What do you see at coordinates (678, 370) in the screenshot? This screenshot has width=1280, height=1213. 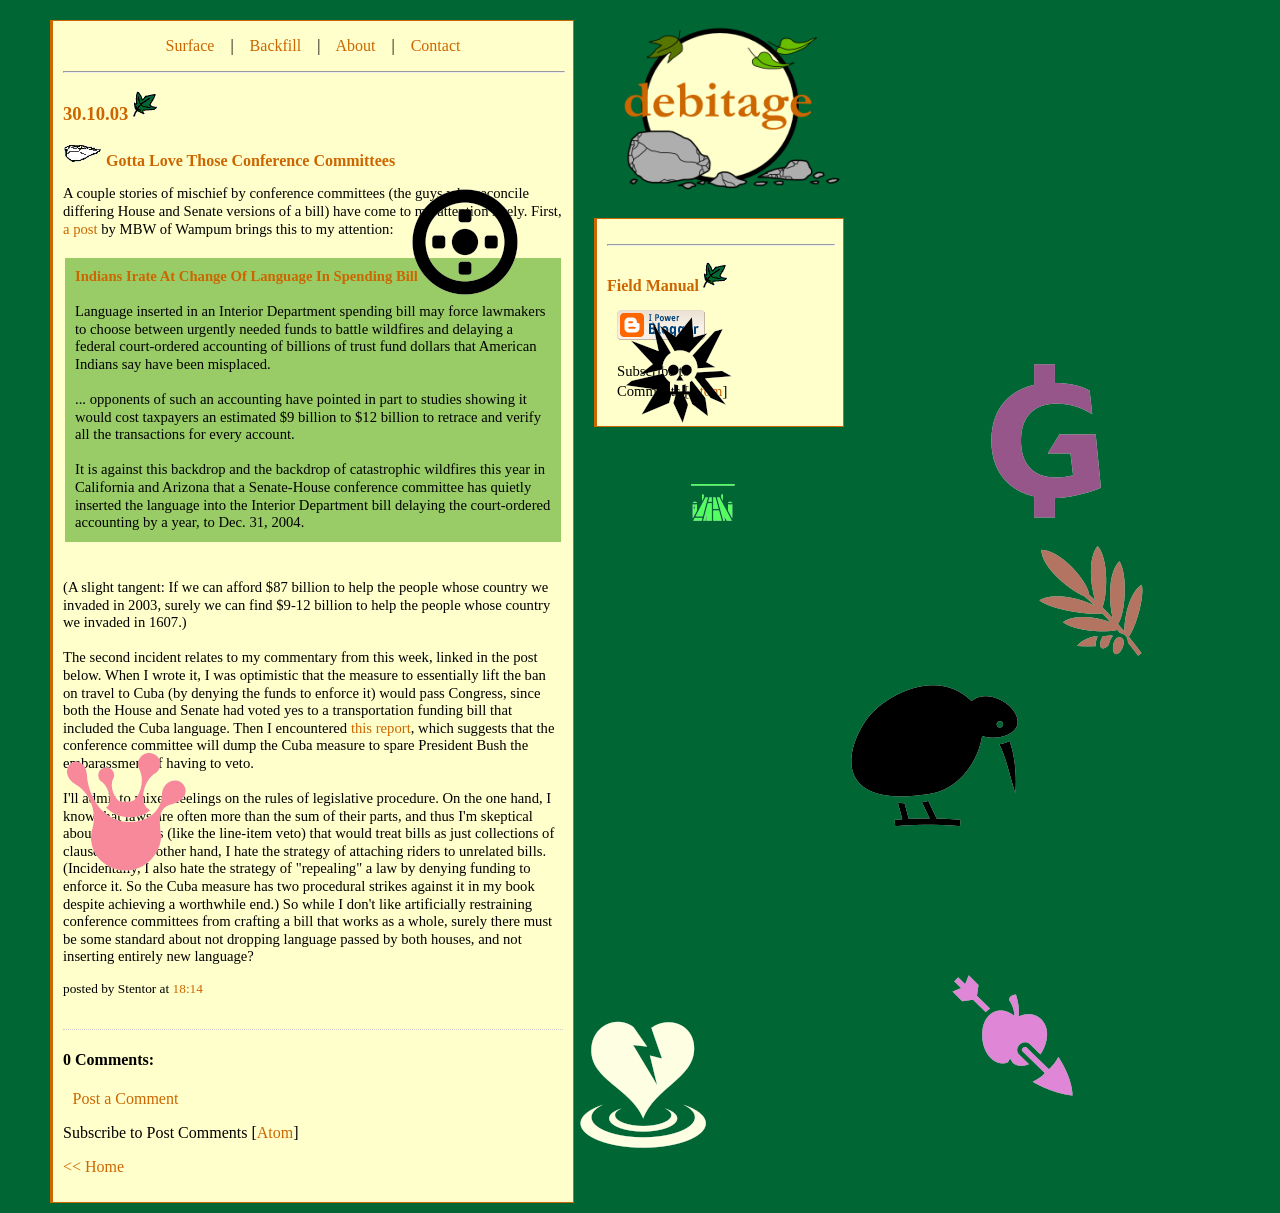 I see `indicates a death or game over event` at bounding box center [678, 370].